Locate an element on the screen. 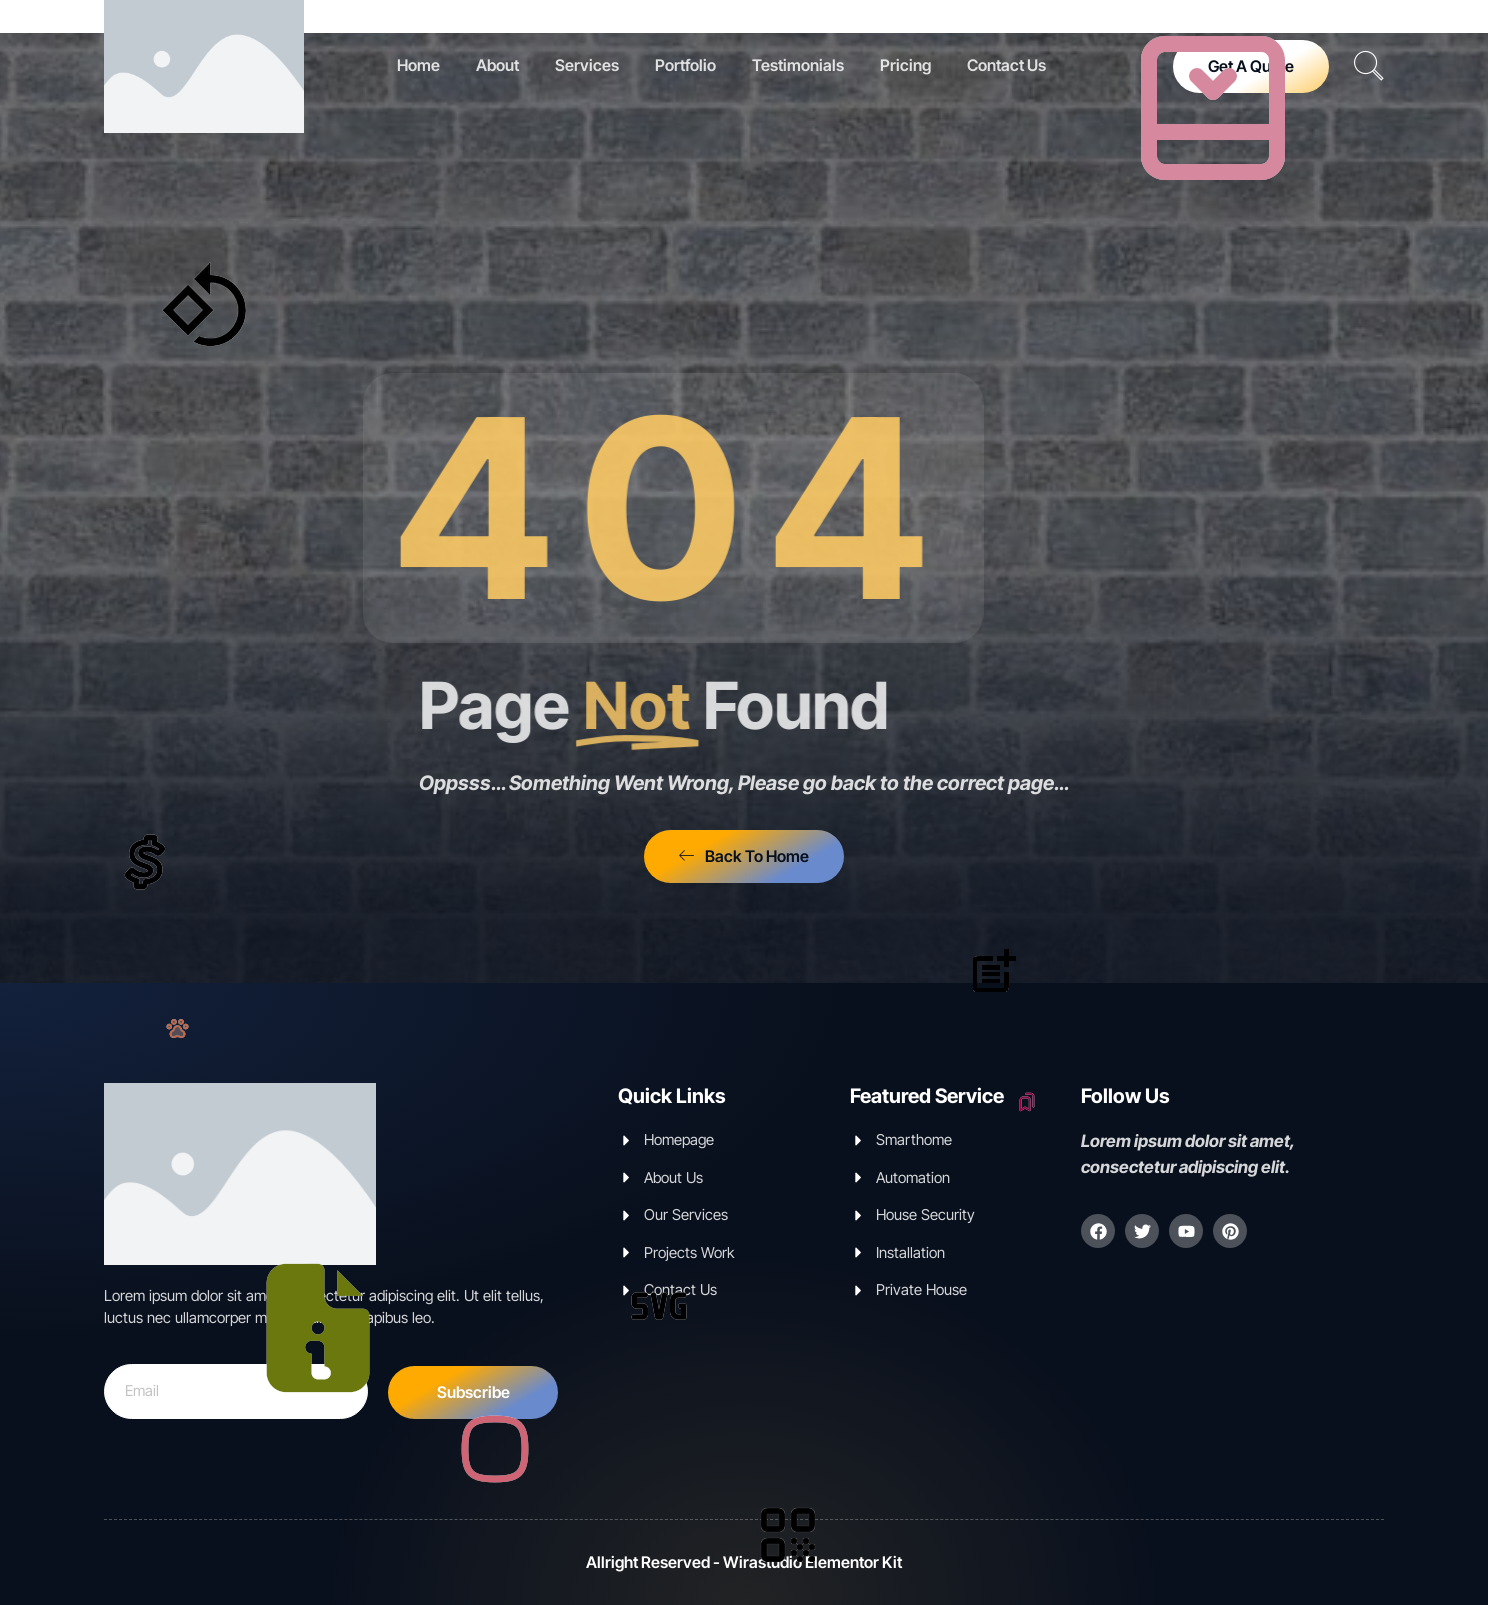 The image size is (1488, 1605). indicates an SVG file format is located at coordinates (659, 1306).